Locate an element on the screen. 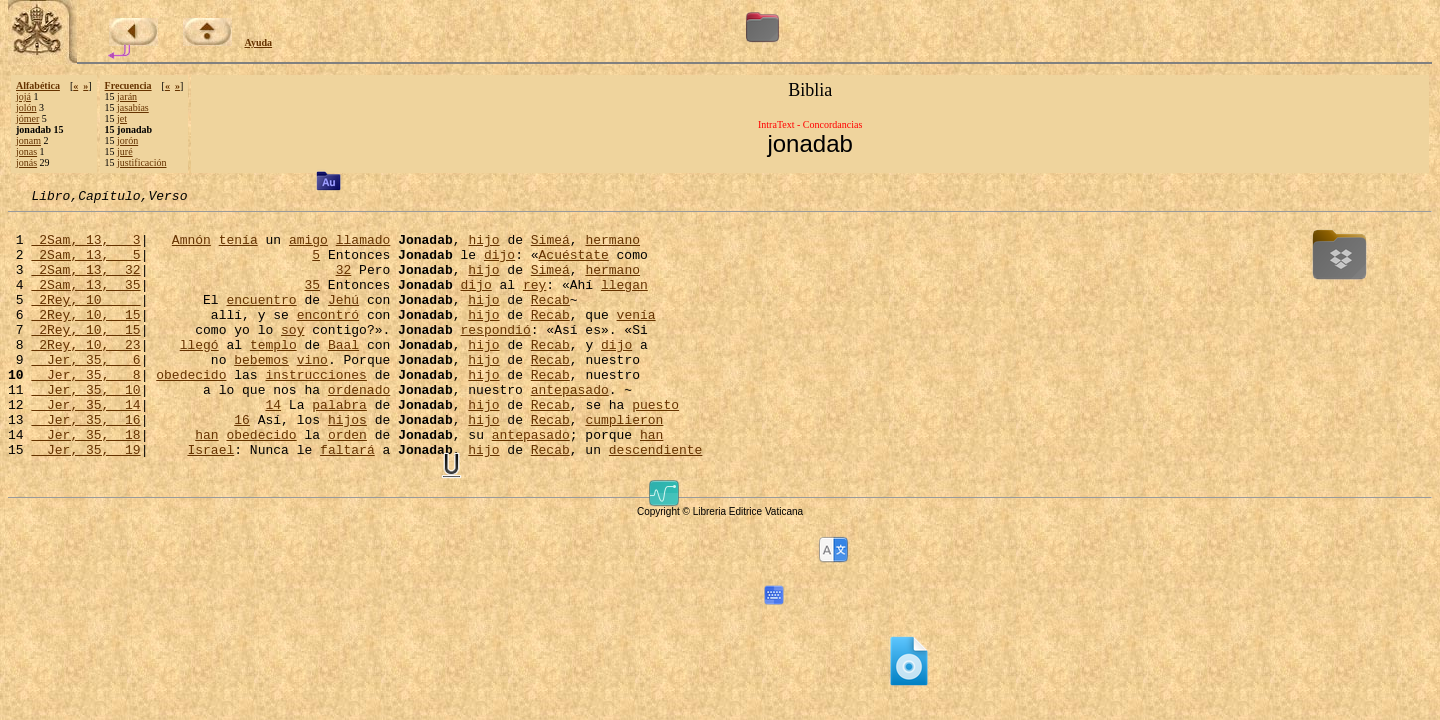 The width and height of the screenshot is (1440, 720). apply underline formatting to selected text is located at coordinates (451, 465).